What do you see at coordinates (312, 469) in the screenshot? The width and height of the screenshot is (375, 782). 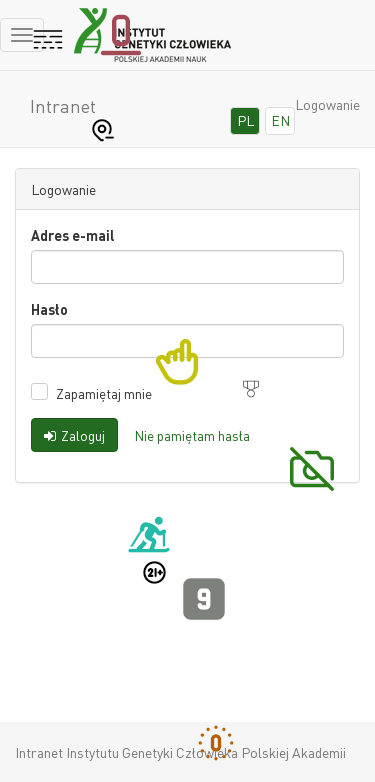 I see `camera is disabled or turned off` at bounding box center [312, 469].